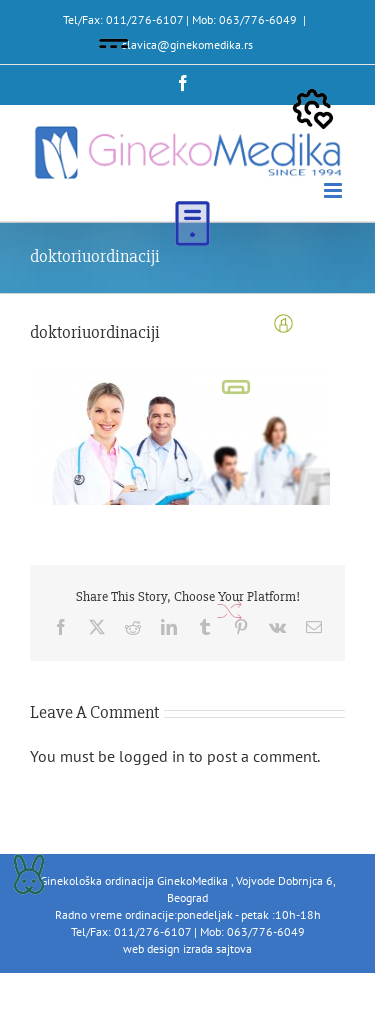  What do you see at coordinates (312, 108) in the screenshot?
I see `customize your favorites or liked items settings` at bounding box center [312, 108].